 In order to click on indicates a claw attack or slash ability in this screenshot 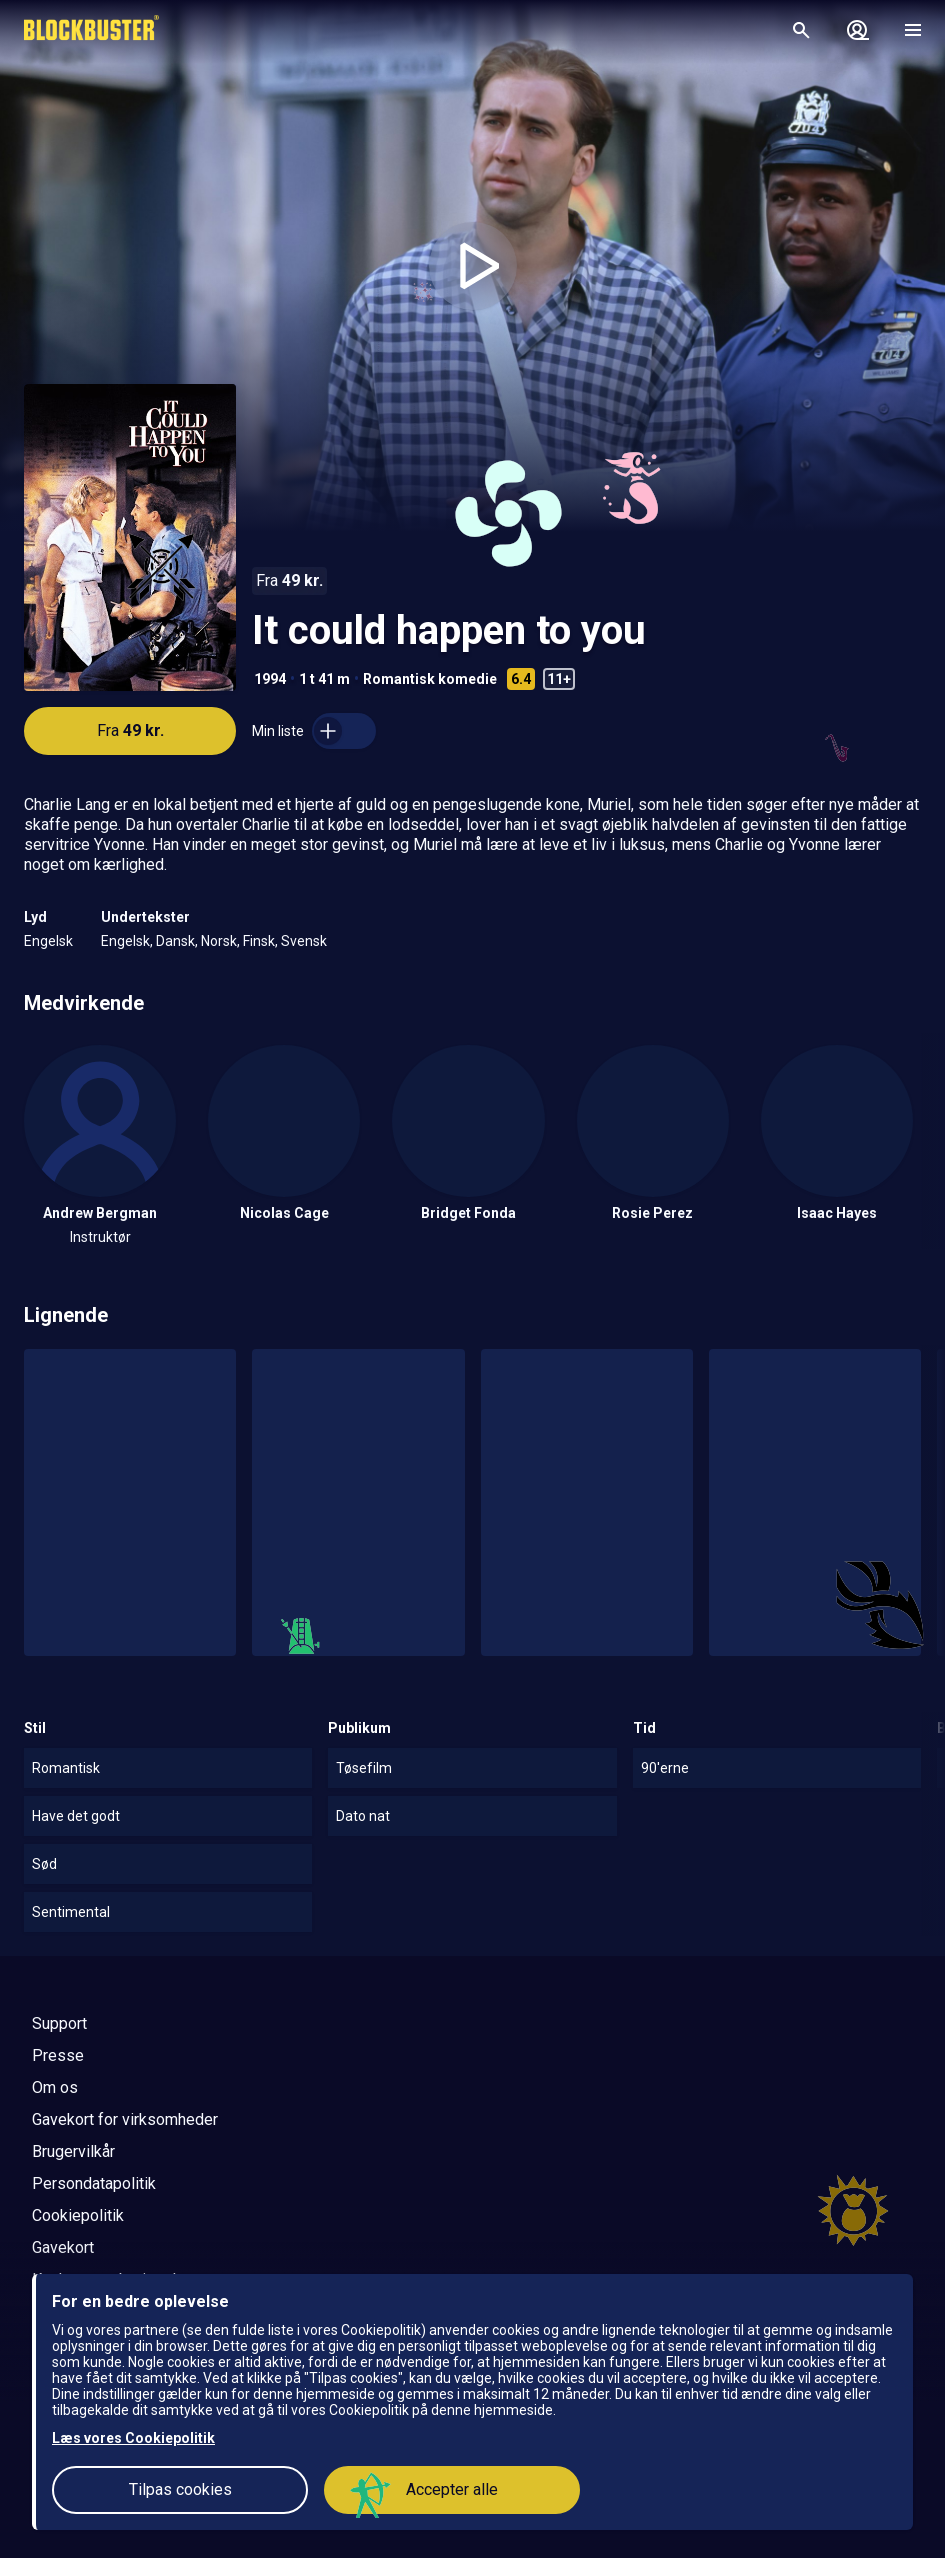, I will do `click(880, 1605)`.